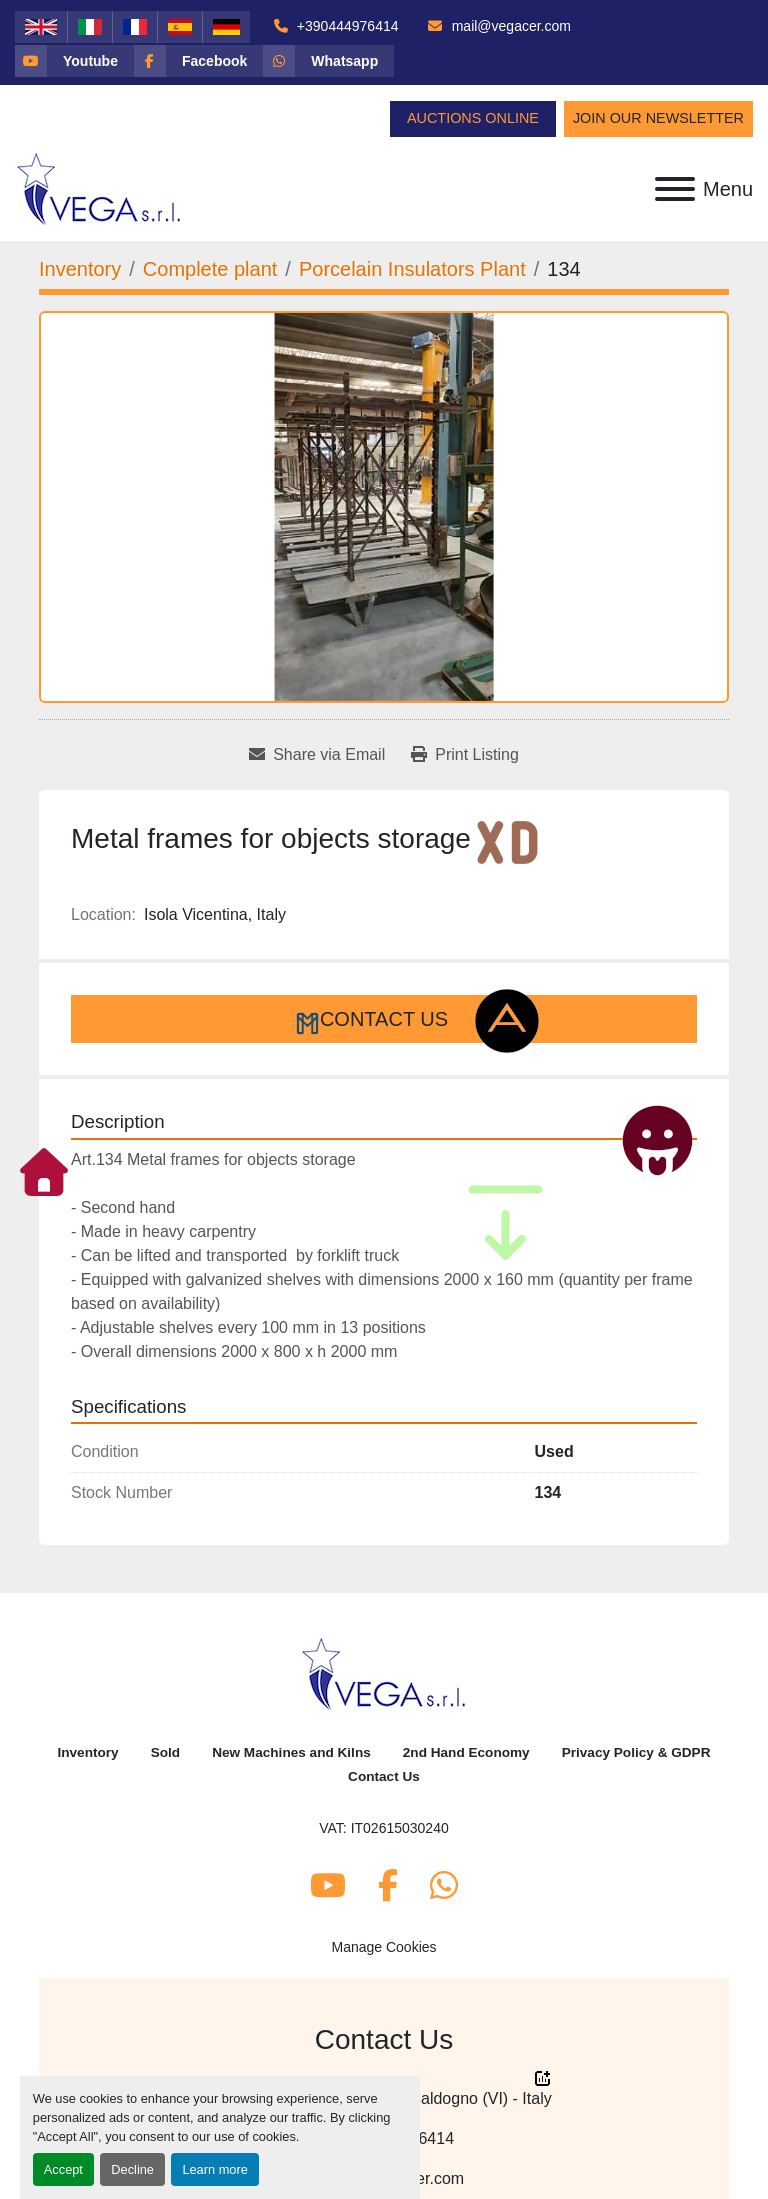  I want to click on navigate to home screen, so click(44, 1172).